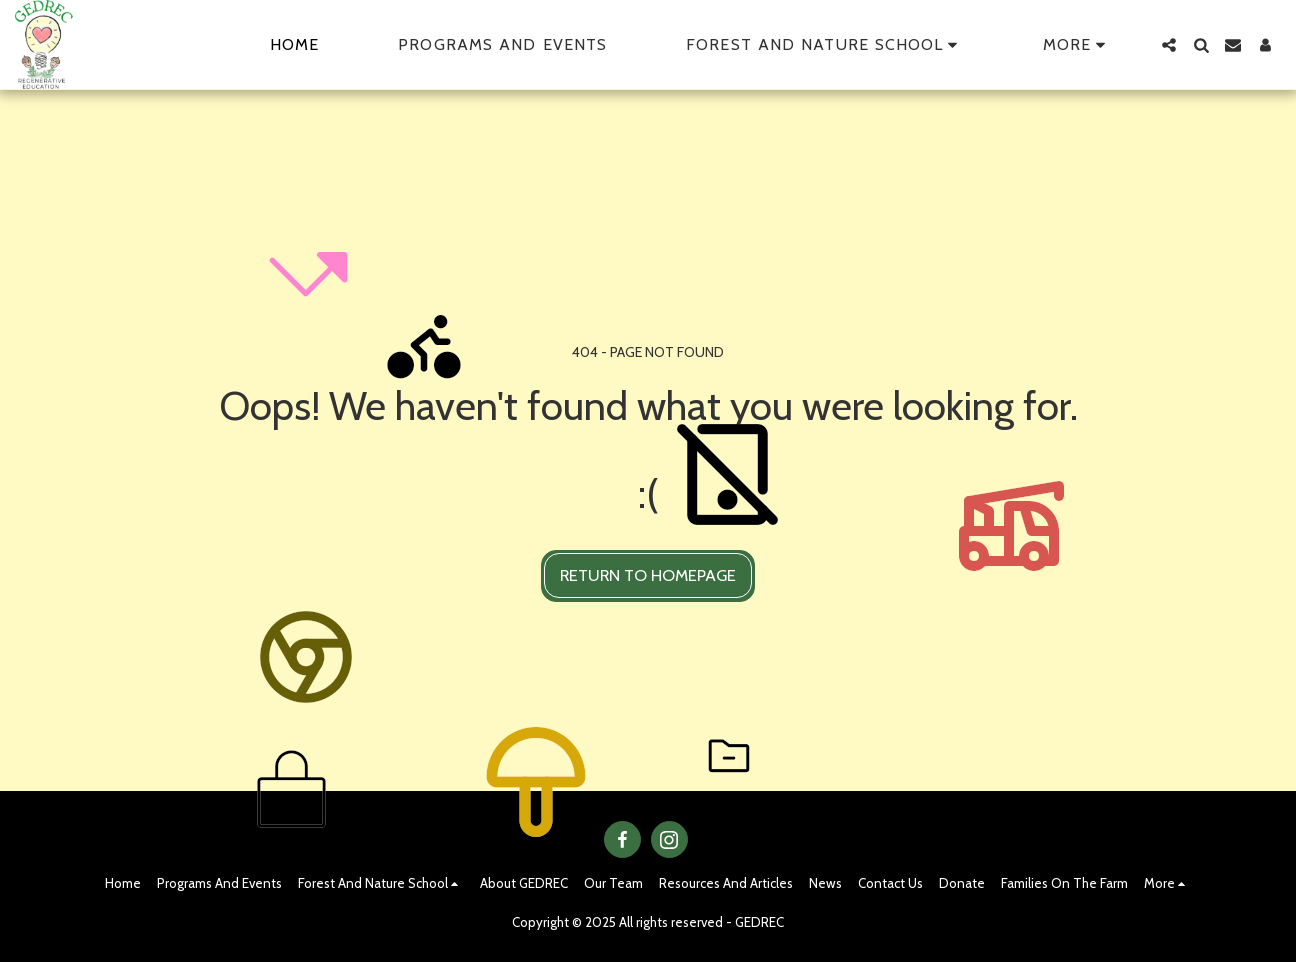  I want to click on browse fungi or mushroom identification, so click(536, 782).